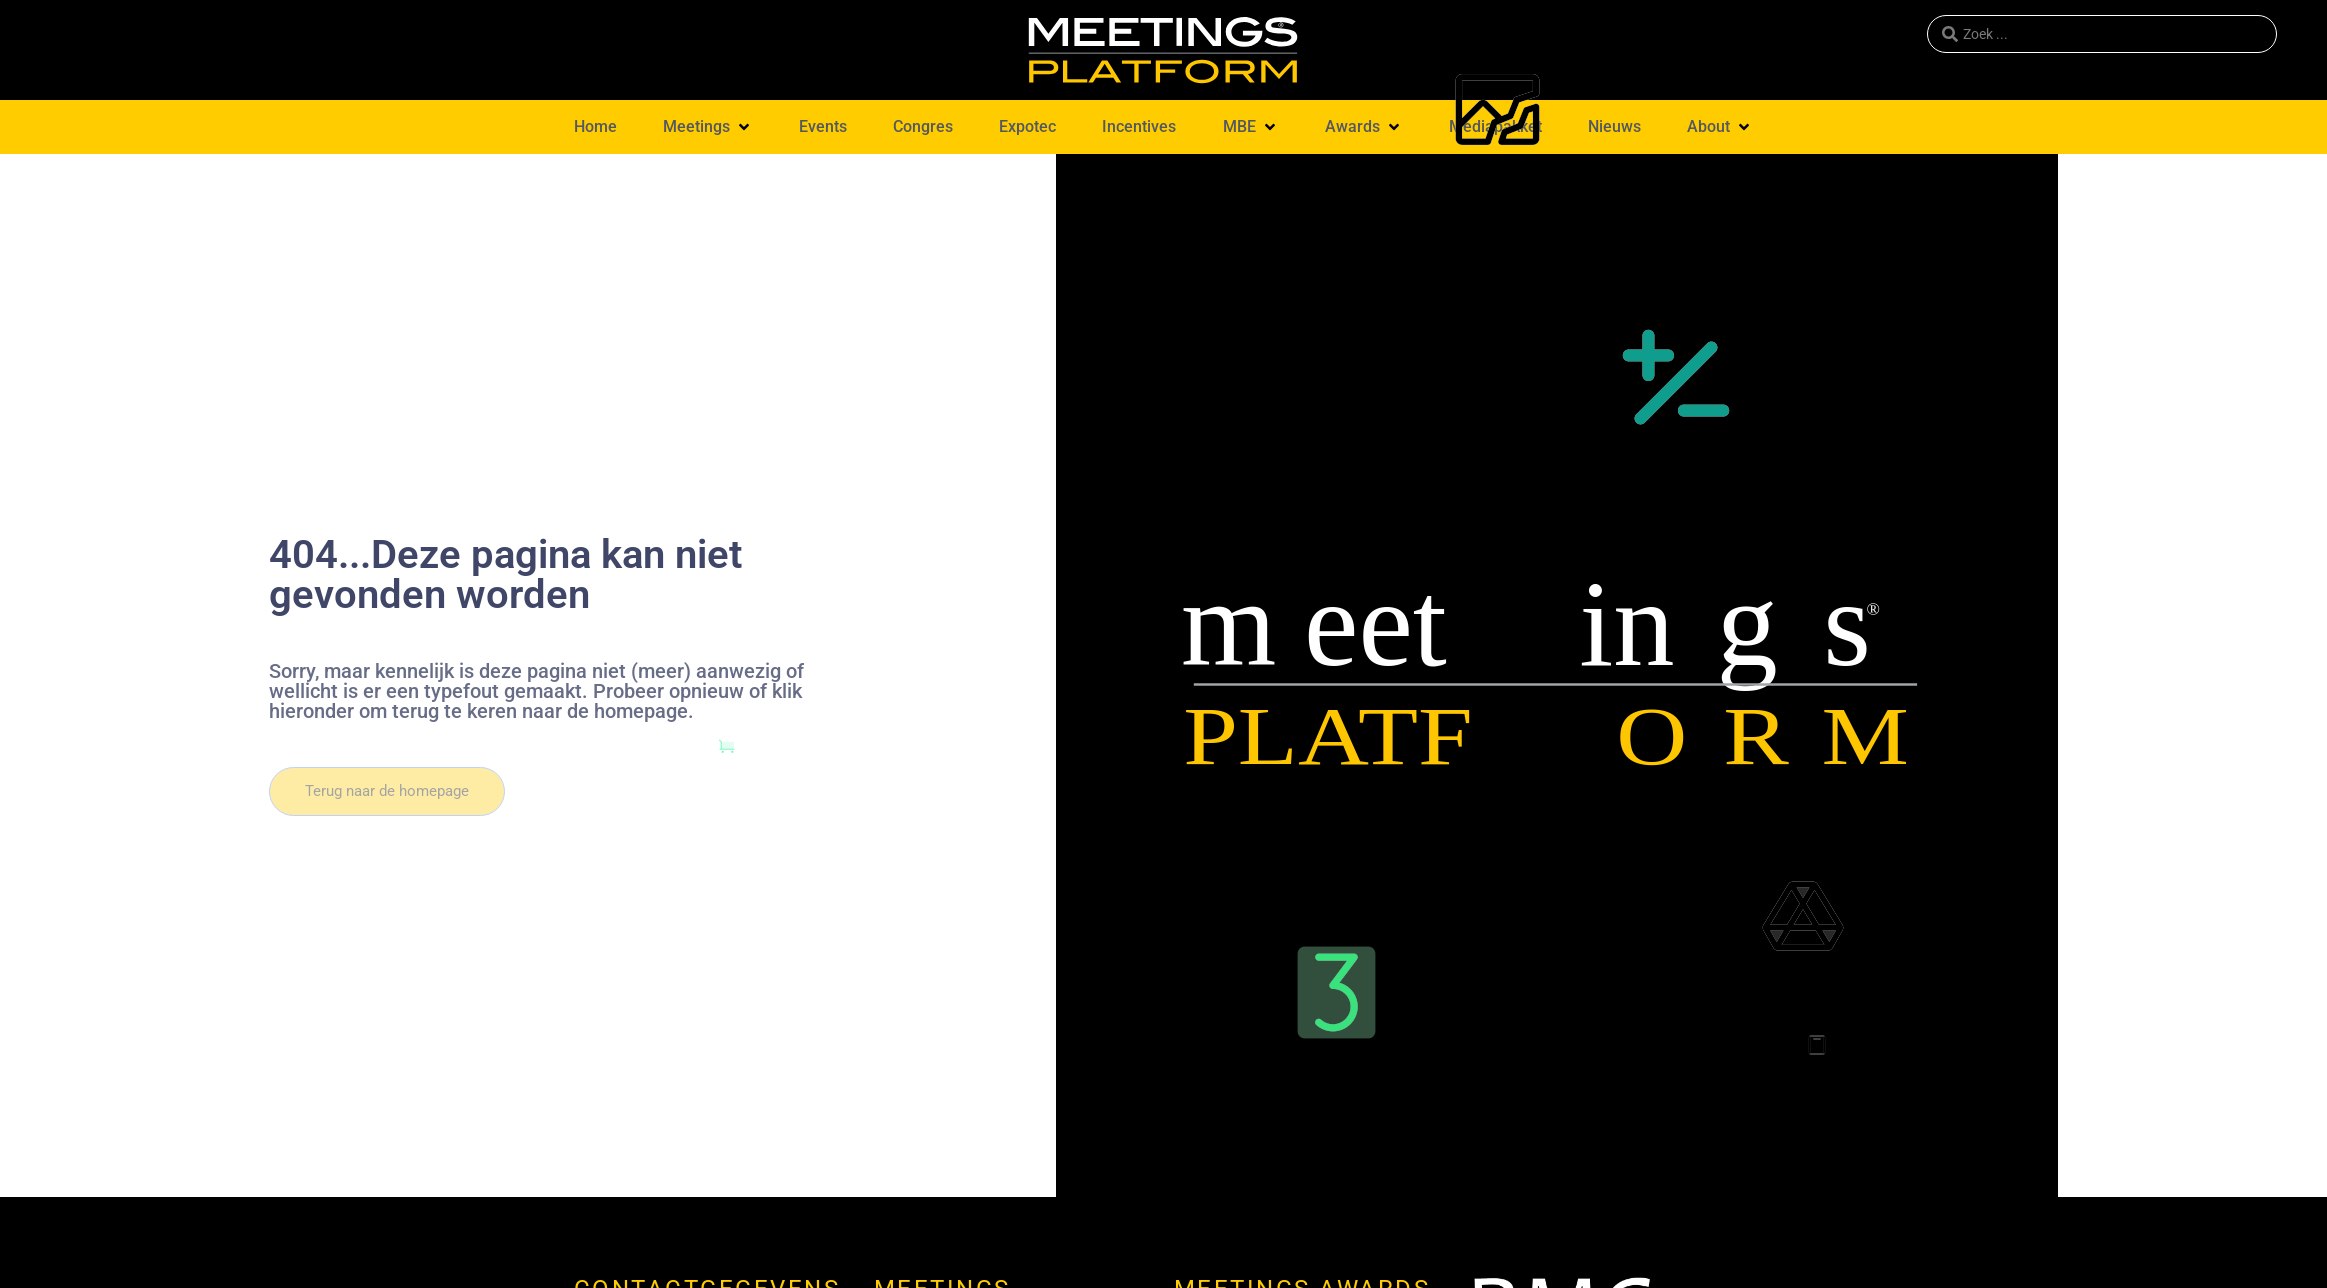 The image size is (2327, 1288). What do you see at coordinates (1676, 383) in the screenshot?
I see `toggle between adding or subtracting values` at bounding box center [1676, 383].